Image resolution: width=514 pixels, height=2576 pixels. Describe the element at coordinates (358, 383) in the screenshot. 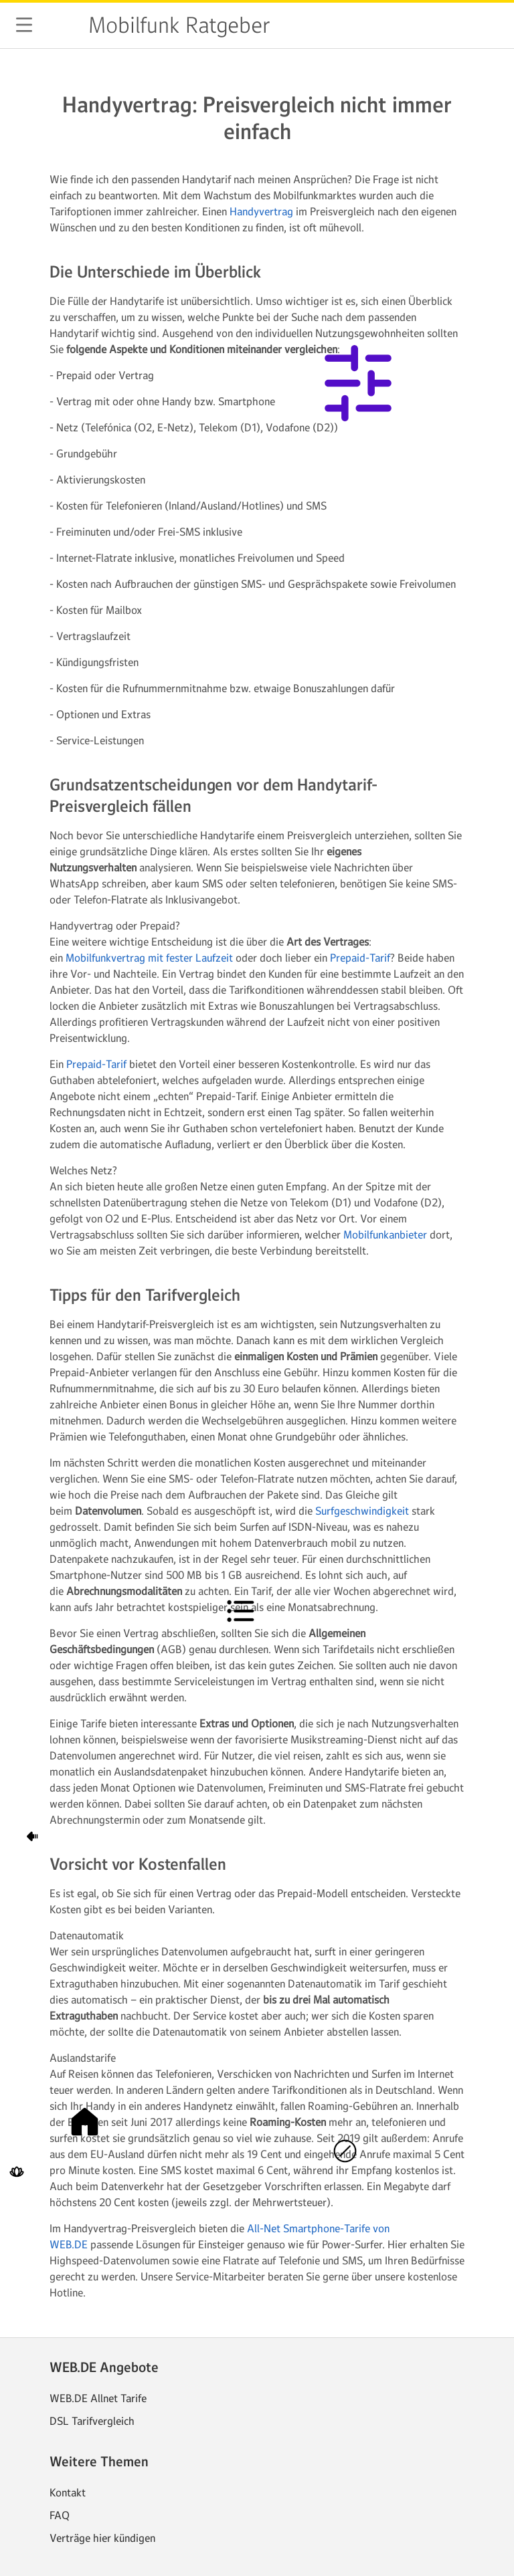

I see `adjust settings or preferences` at that location.